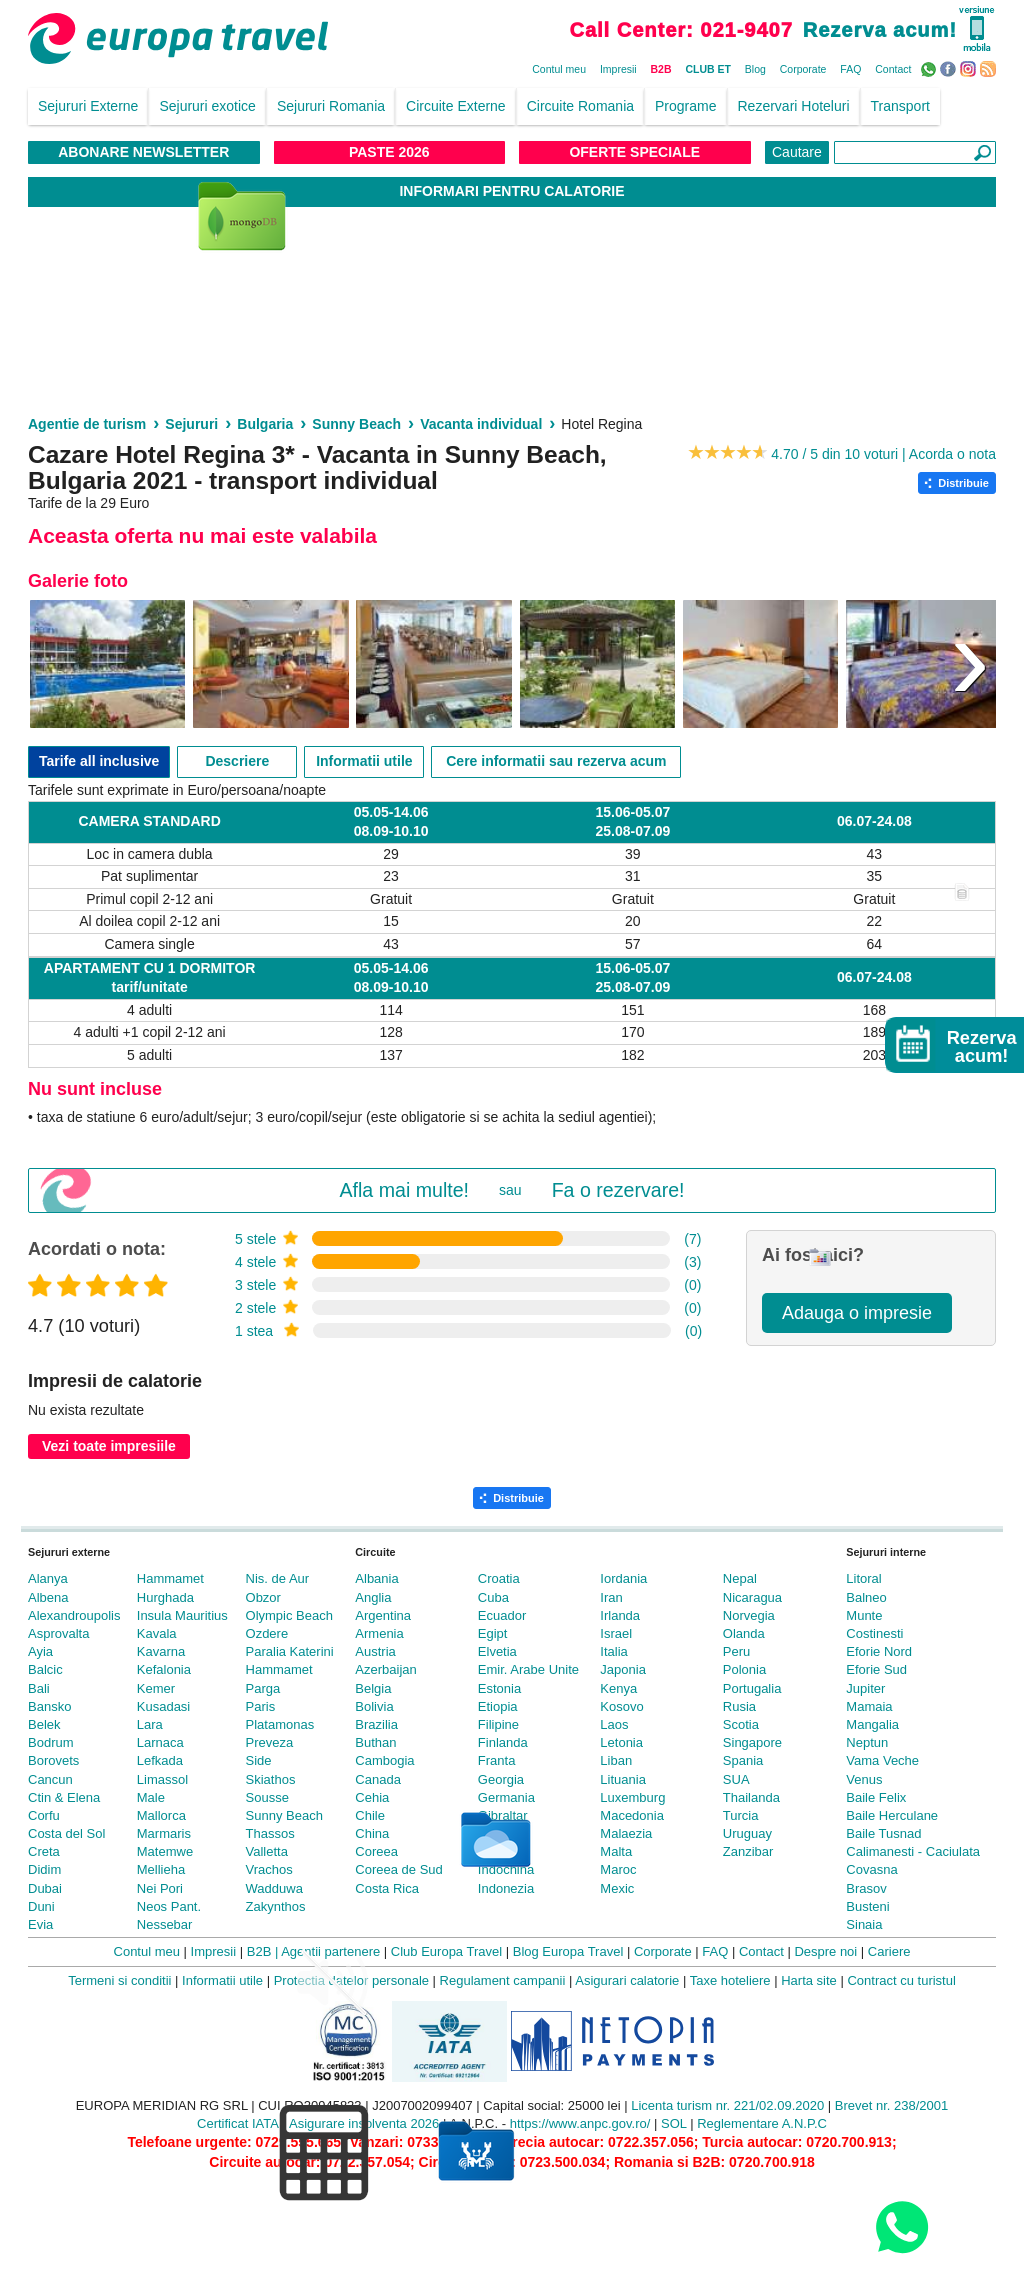  What do you see at coordinates (241, 218) in the screenshot?
I see `open folder containing MongoDB database files` at bounding box center [241, 218].